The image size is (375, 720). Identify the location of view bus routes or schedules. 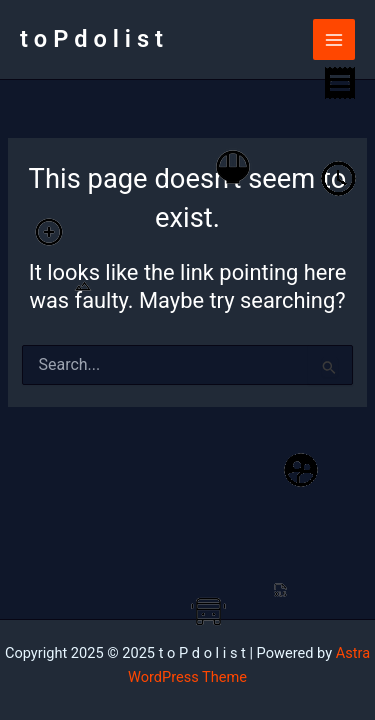
(208, 611).